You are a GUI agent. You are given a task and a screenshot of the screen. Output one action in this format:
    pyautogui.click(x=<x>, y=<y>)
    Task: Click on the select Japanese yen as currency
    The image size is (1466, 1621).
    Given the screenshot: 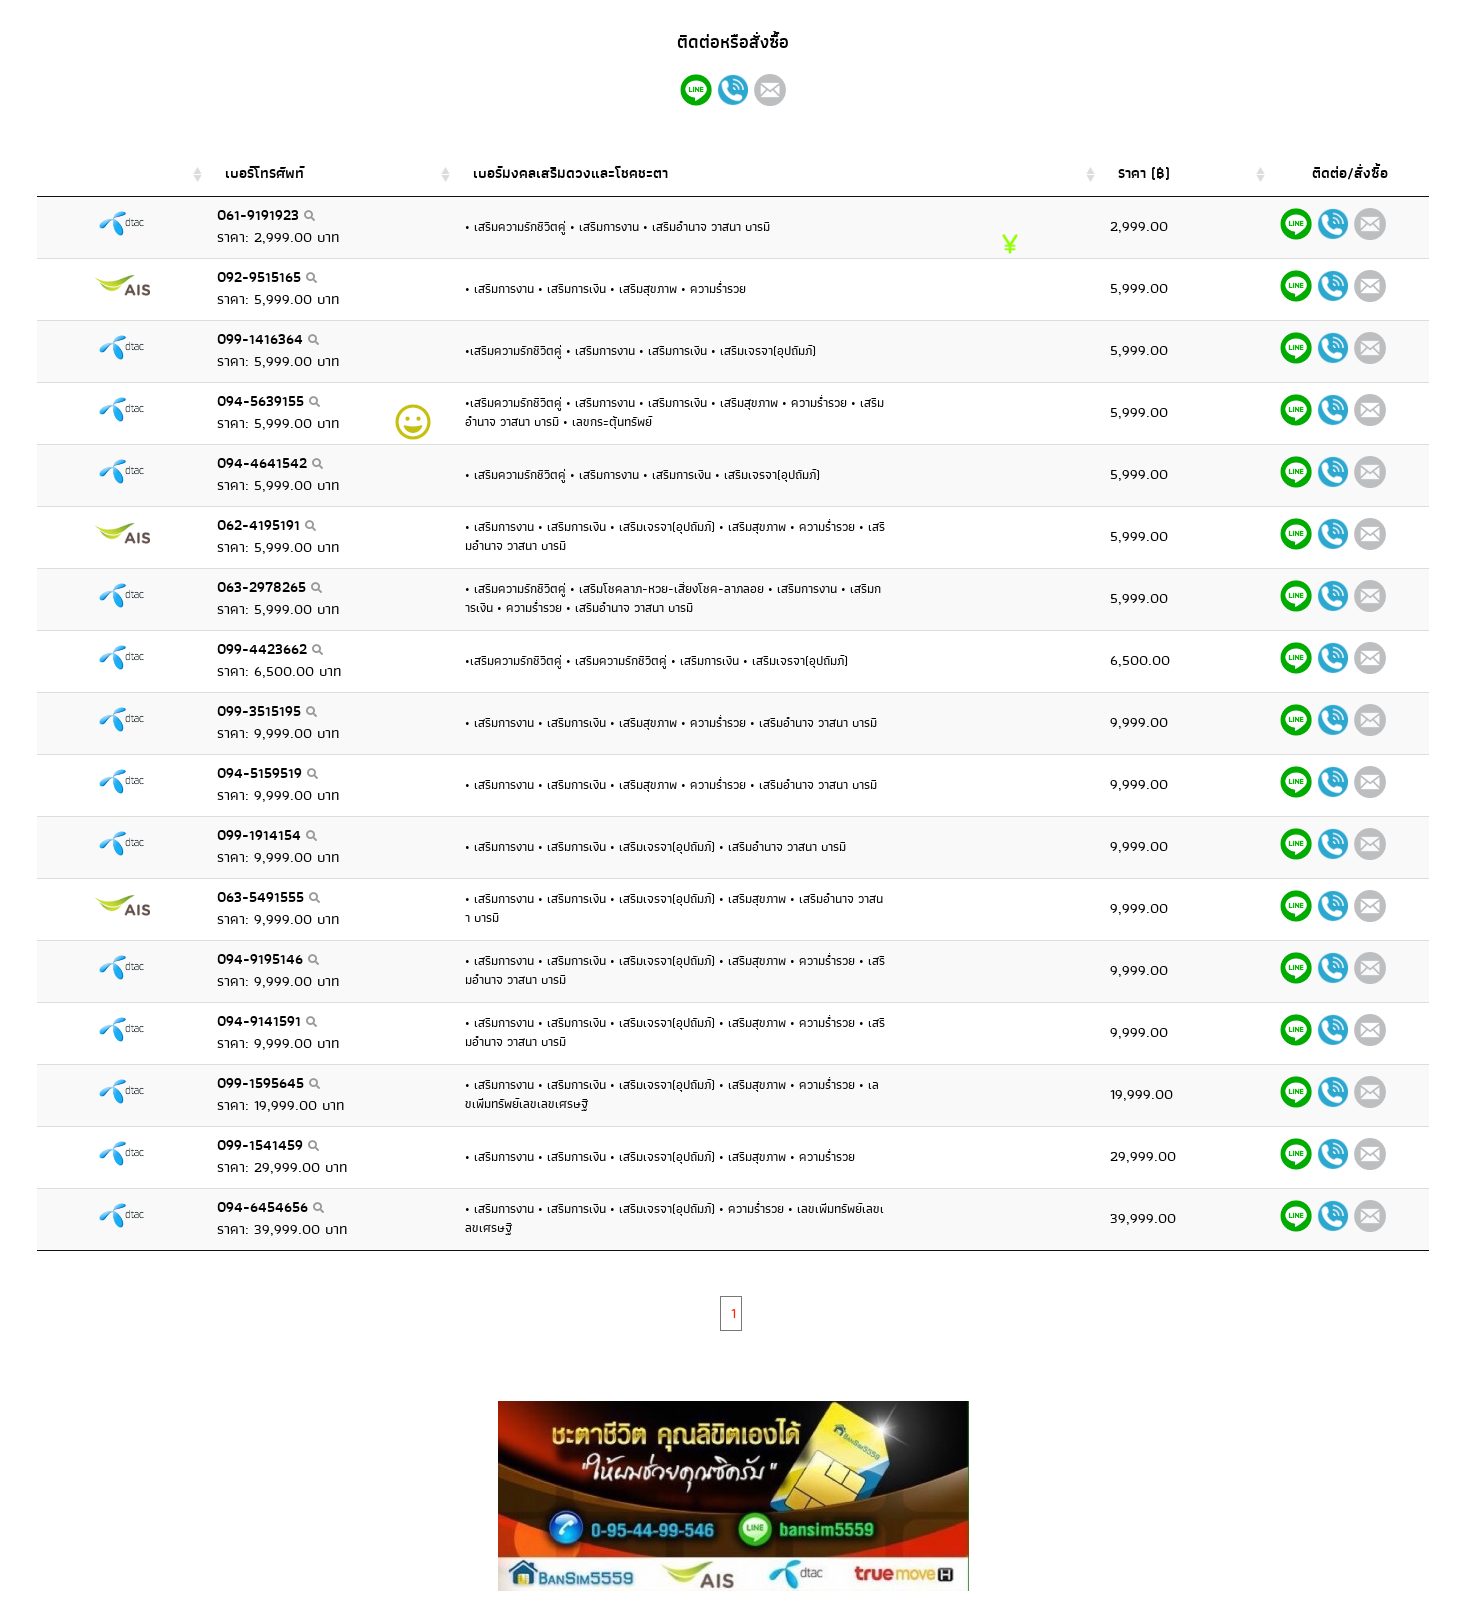 What is the action you would take?
    pyautogui.click(x=1010, y=244)
    